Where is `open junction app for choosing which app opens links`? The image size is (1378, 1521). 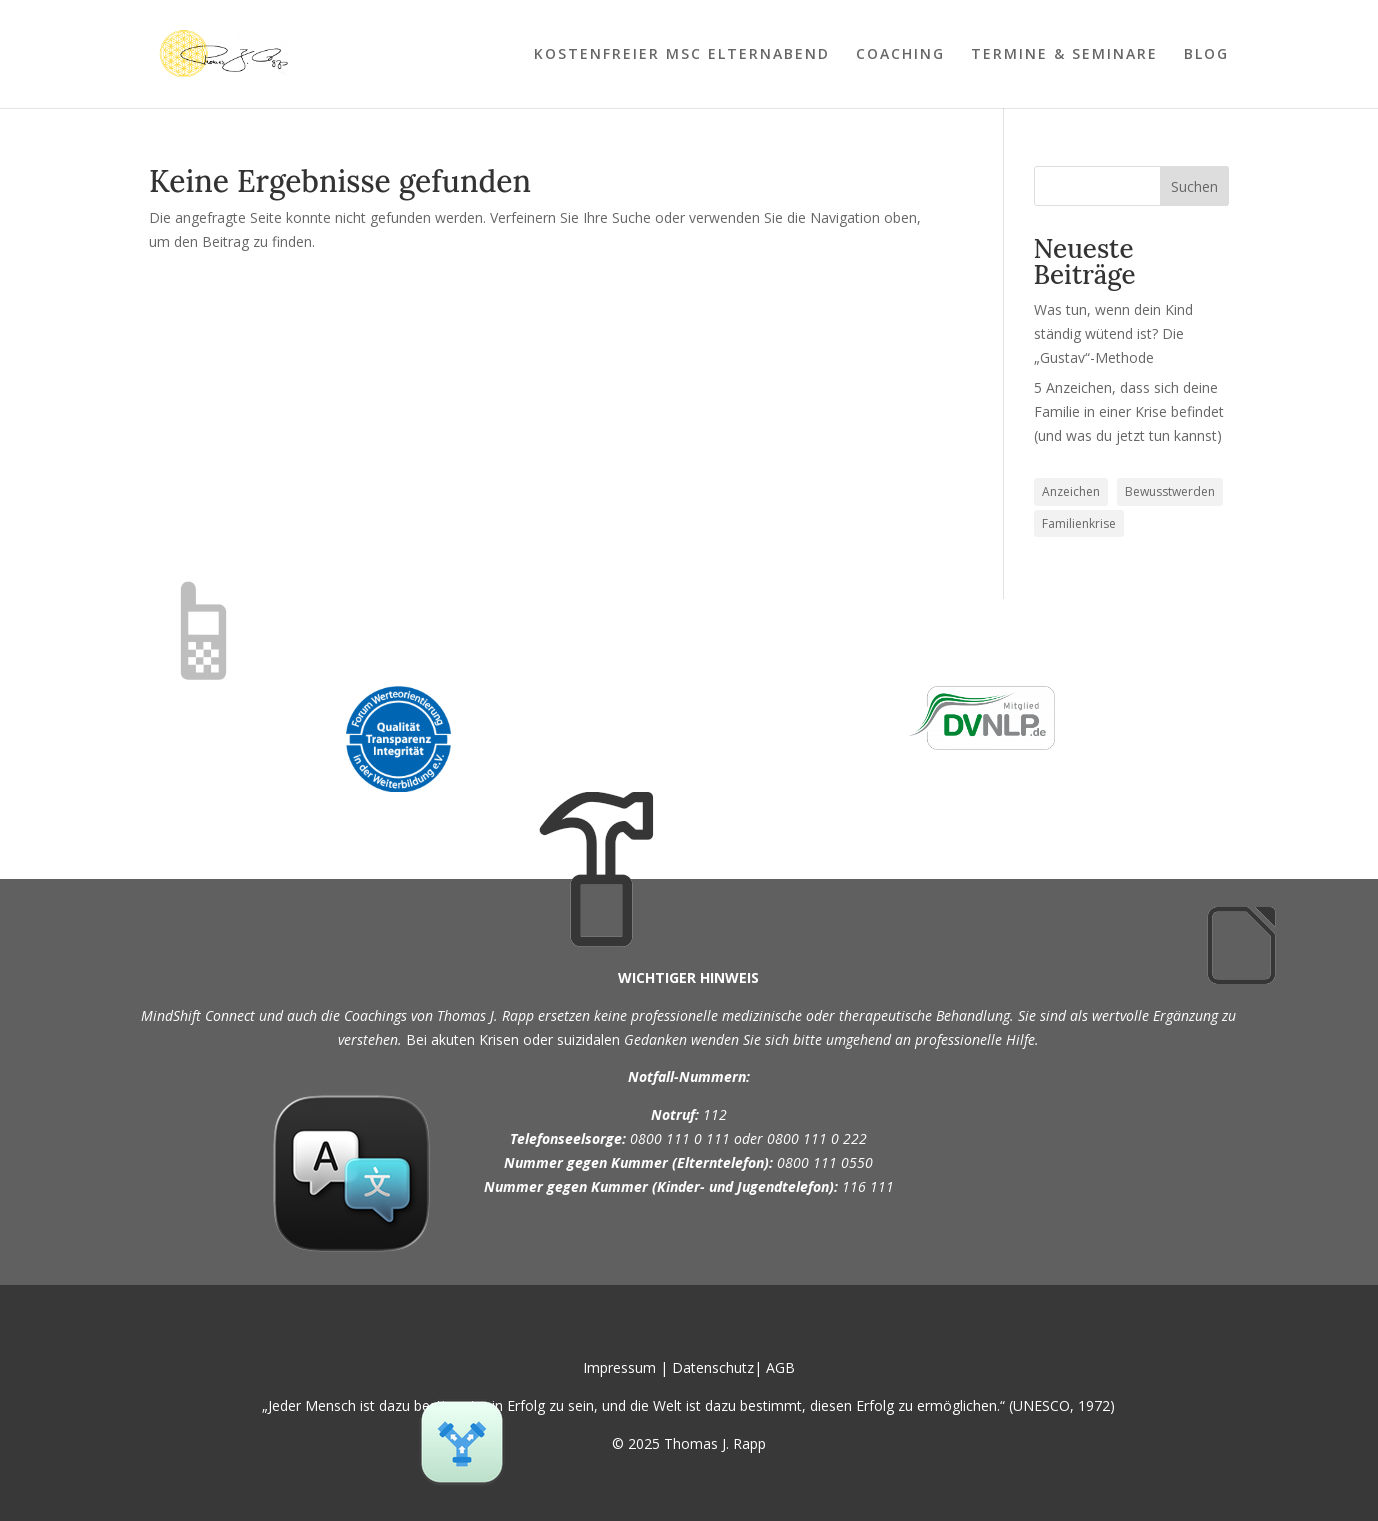
open junction app for choosing which app opens links is located at coordinates (462, 1442).